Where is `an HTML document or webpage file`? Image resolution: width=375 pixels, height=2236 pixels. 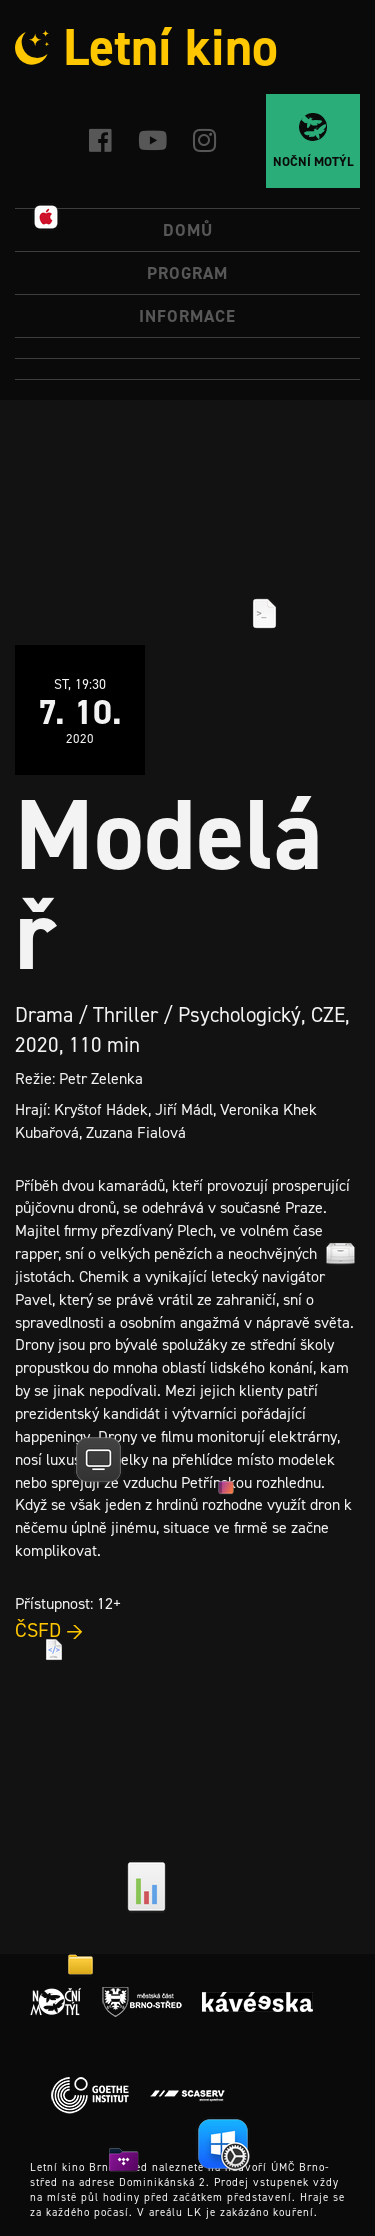
an HTML document or webpage file is located at coordinates (54, 1650).